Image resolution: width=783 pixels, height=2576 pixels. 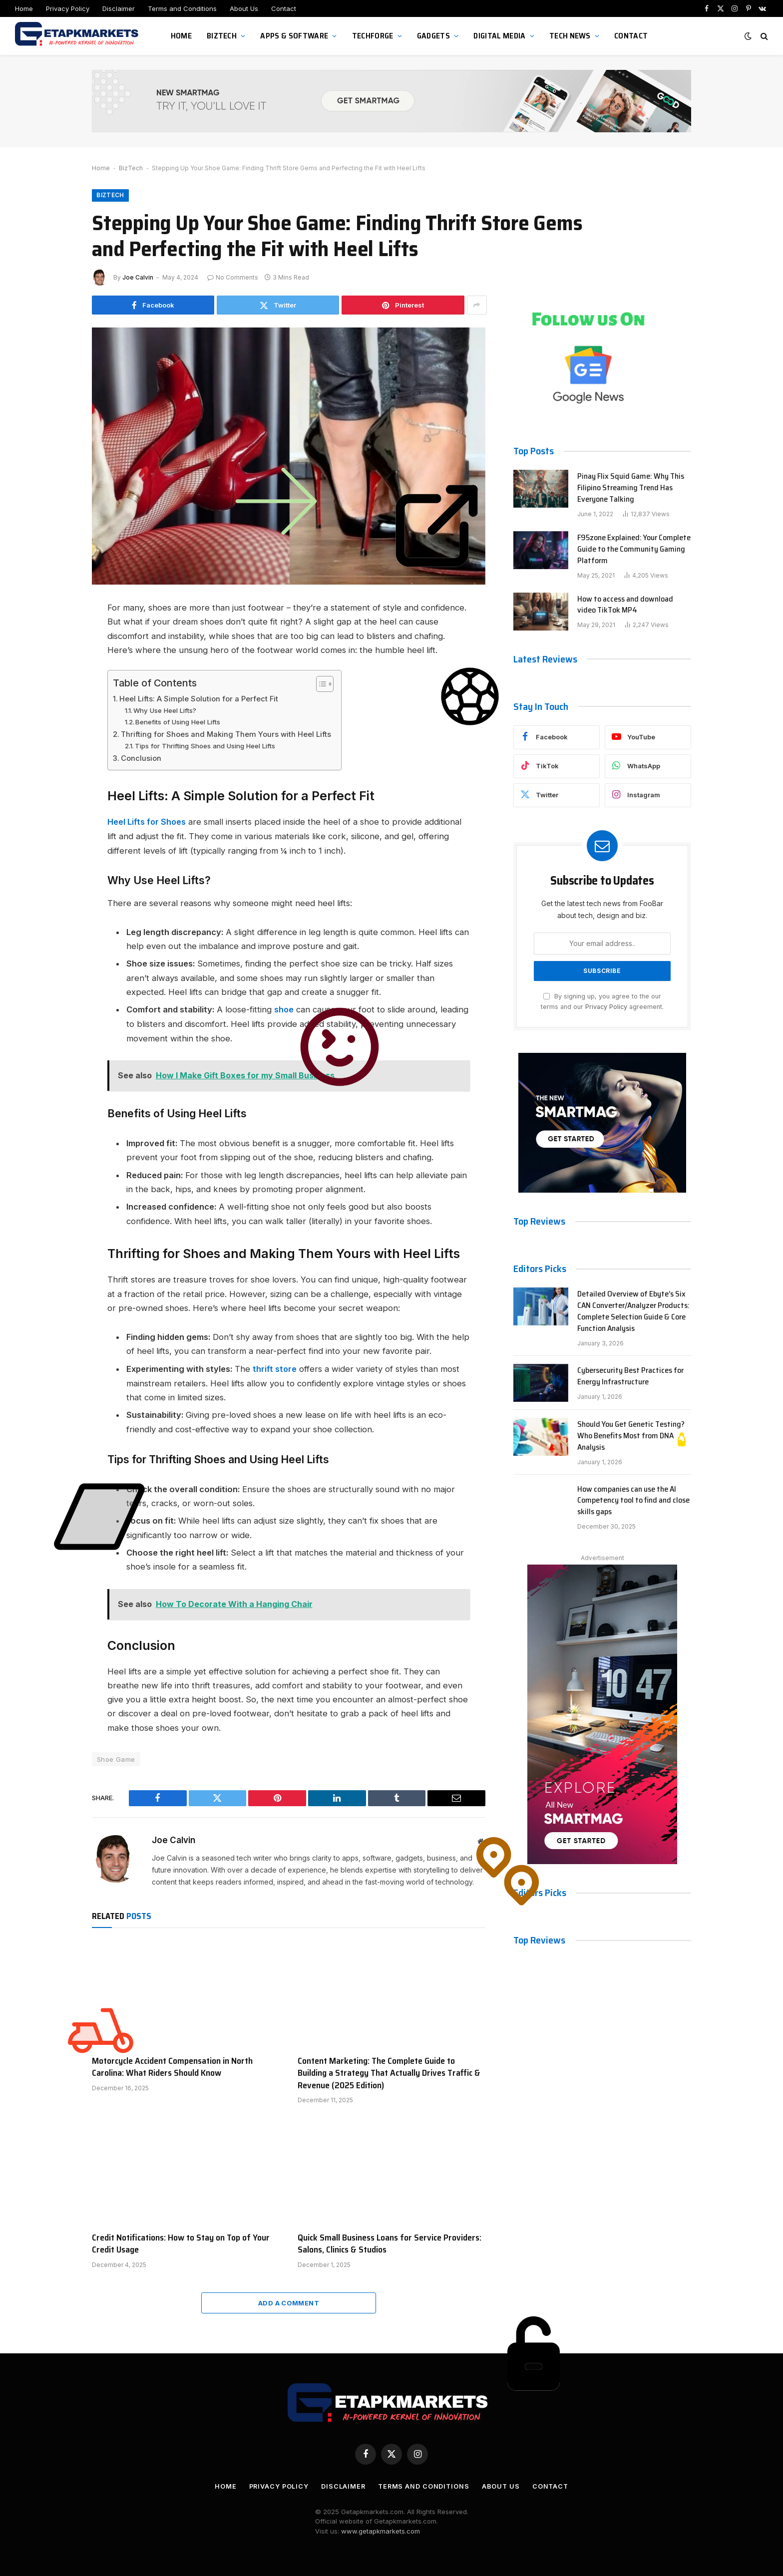 What do you see at coordinates (340, 1047) in the screenshot?
I see `add a playful or winking emoji to your message` at bounding box center [340, 1047].